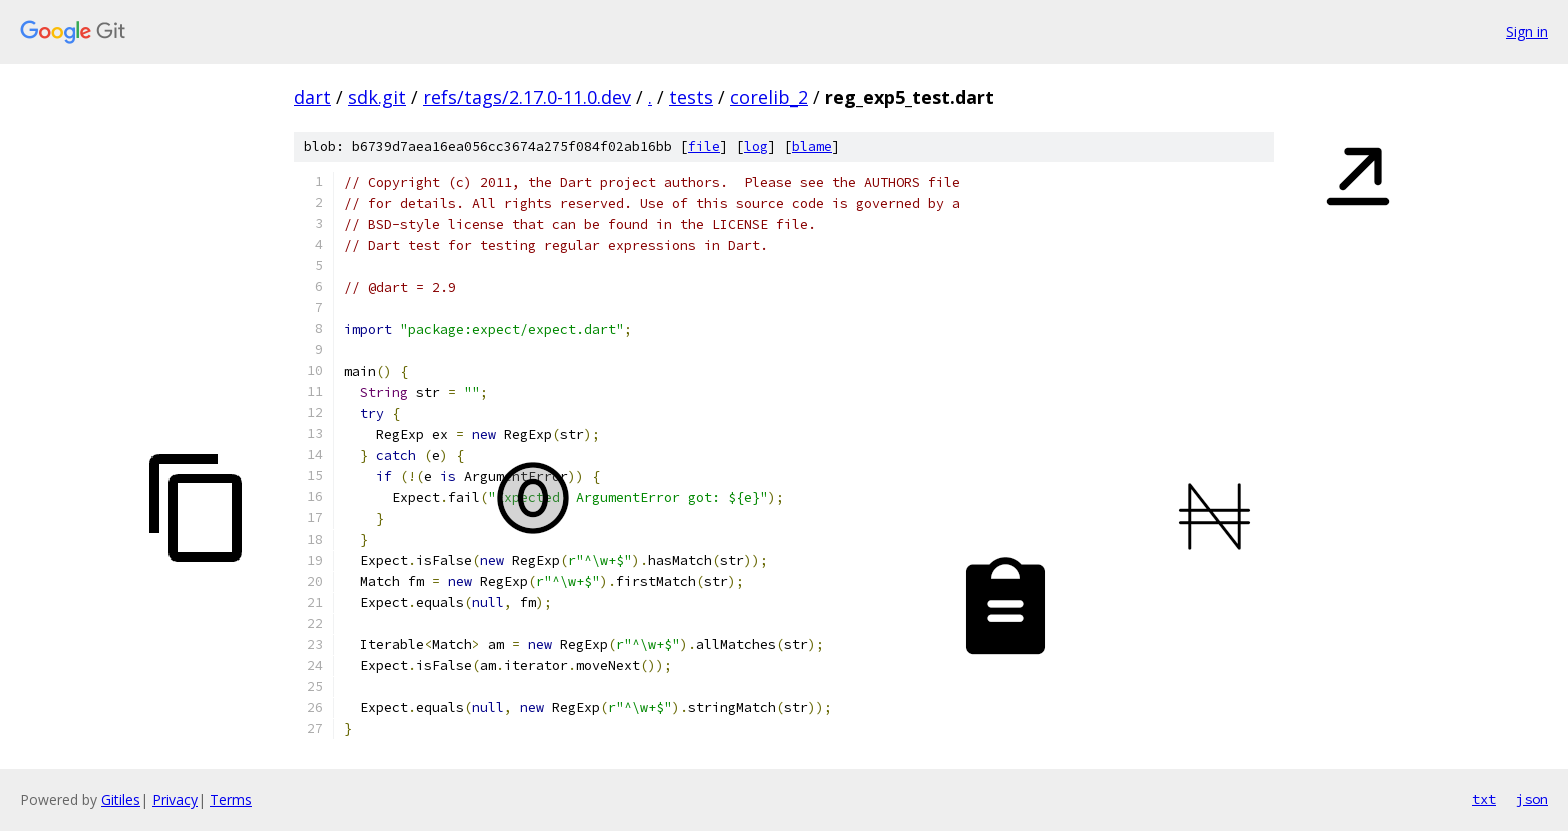 The width and height of the screenshot is (1568, 831). What do you see at coordinates (198, 508) in the screenshot?
I see `copy to clipboard` at bounding box center [198, 508].